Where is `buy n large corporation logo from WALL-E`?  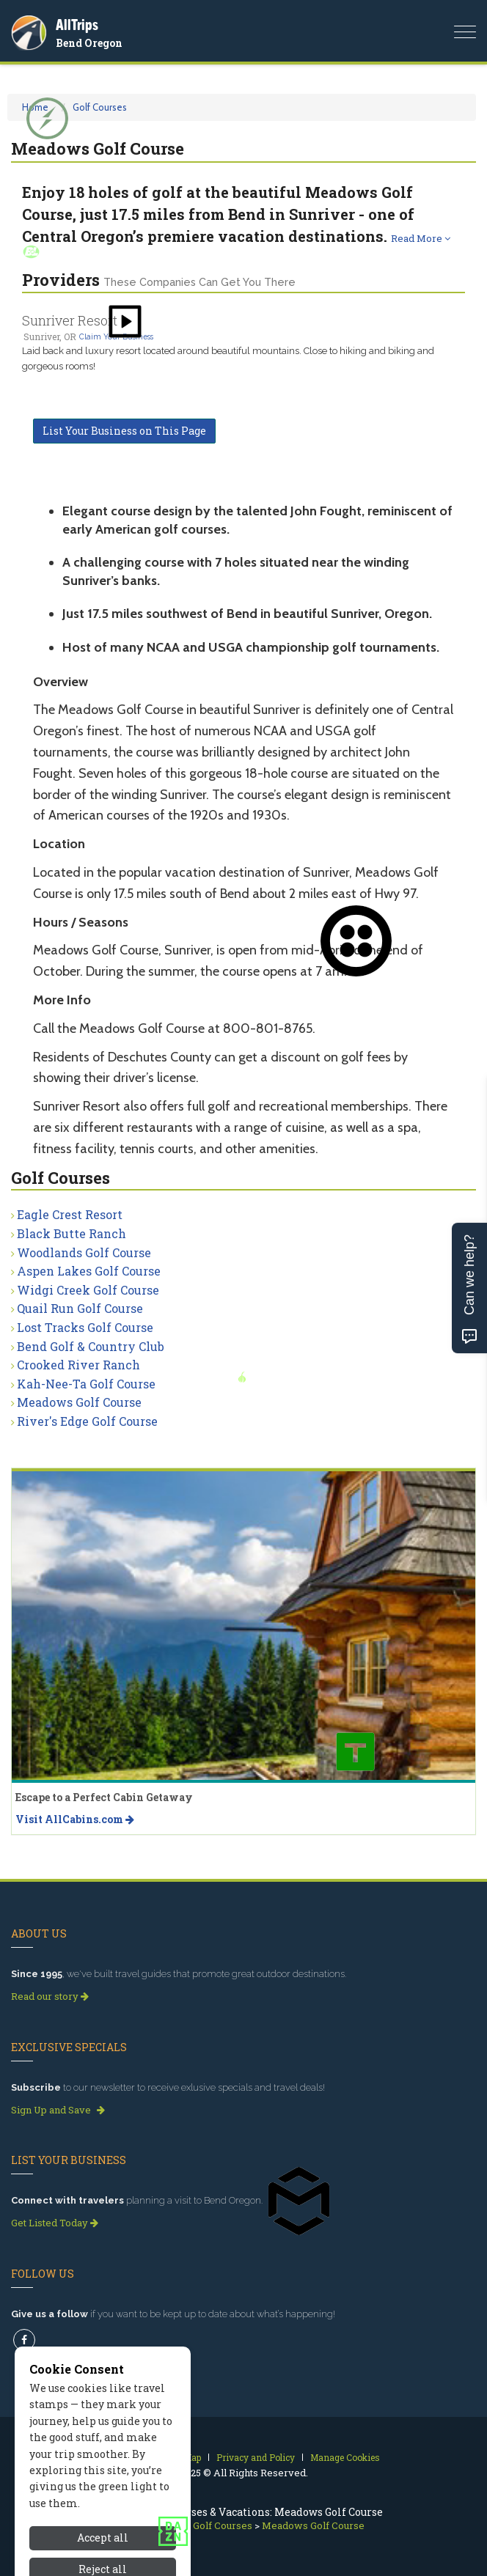 buy n large corporation logo from WALL-E is located at coordinates (31, 251).